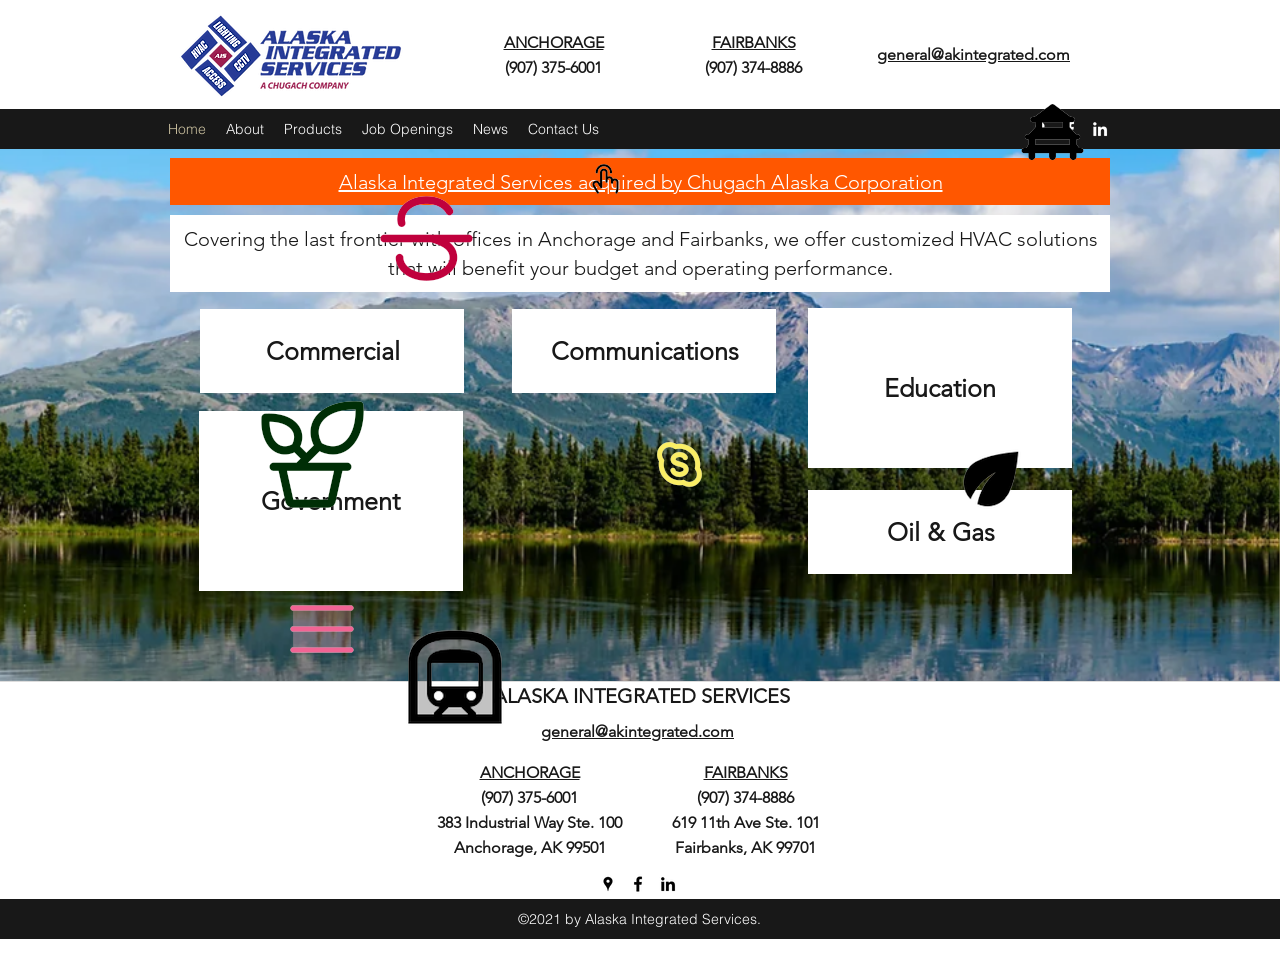 The image size is (1280, 959). Describe the element at coordinates (310, 454) in the screenshot. I see `access plant care or gardening features` at that location.